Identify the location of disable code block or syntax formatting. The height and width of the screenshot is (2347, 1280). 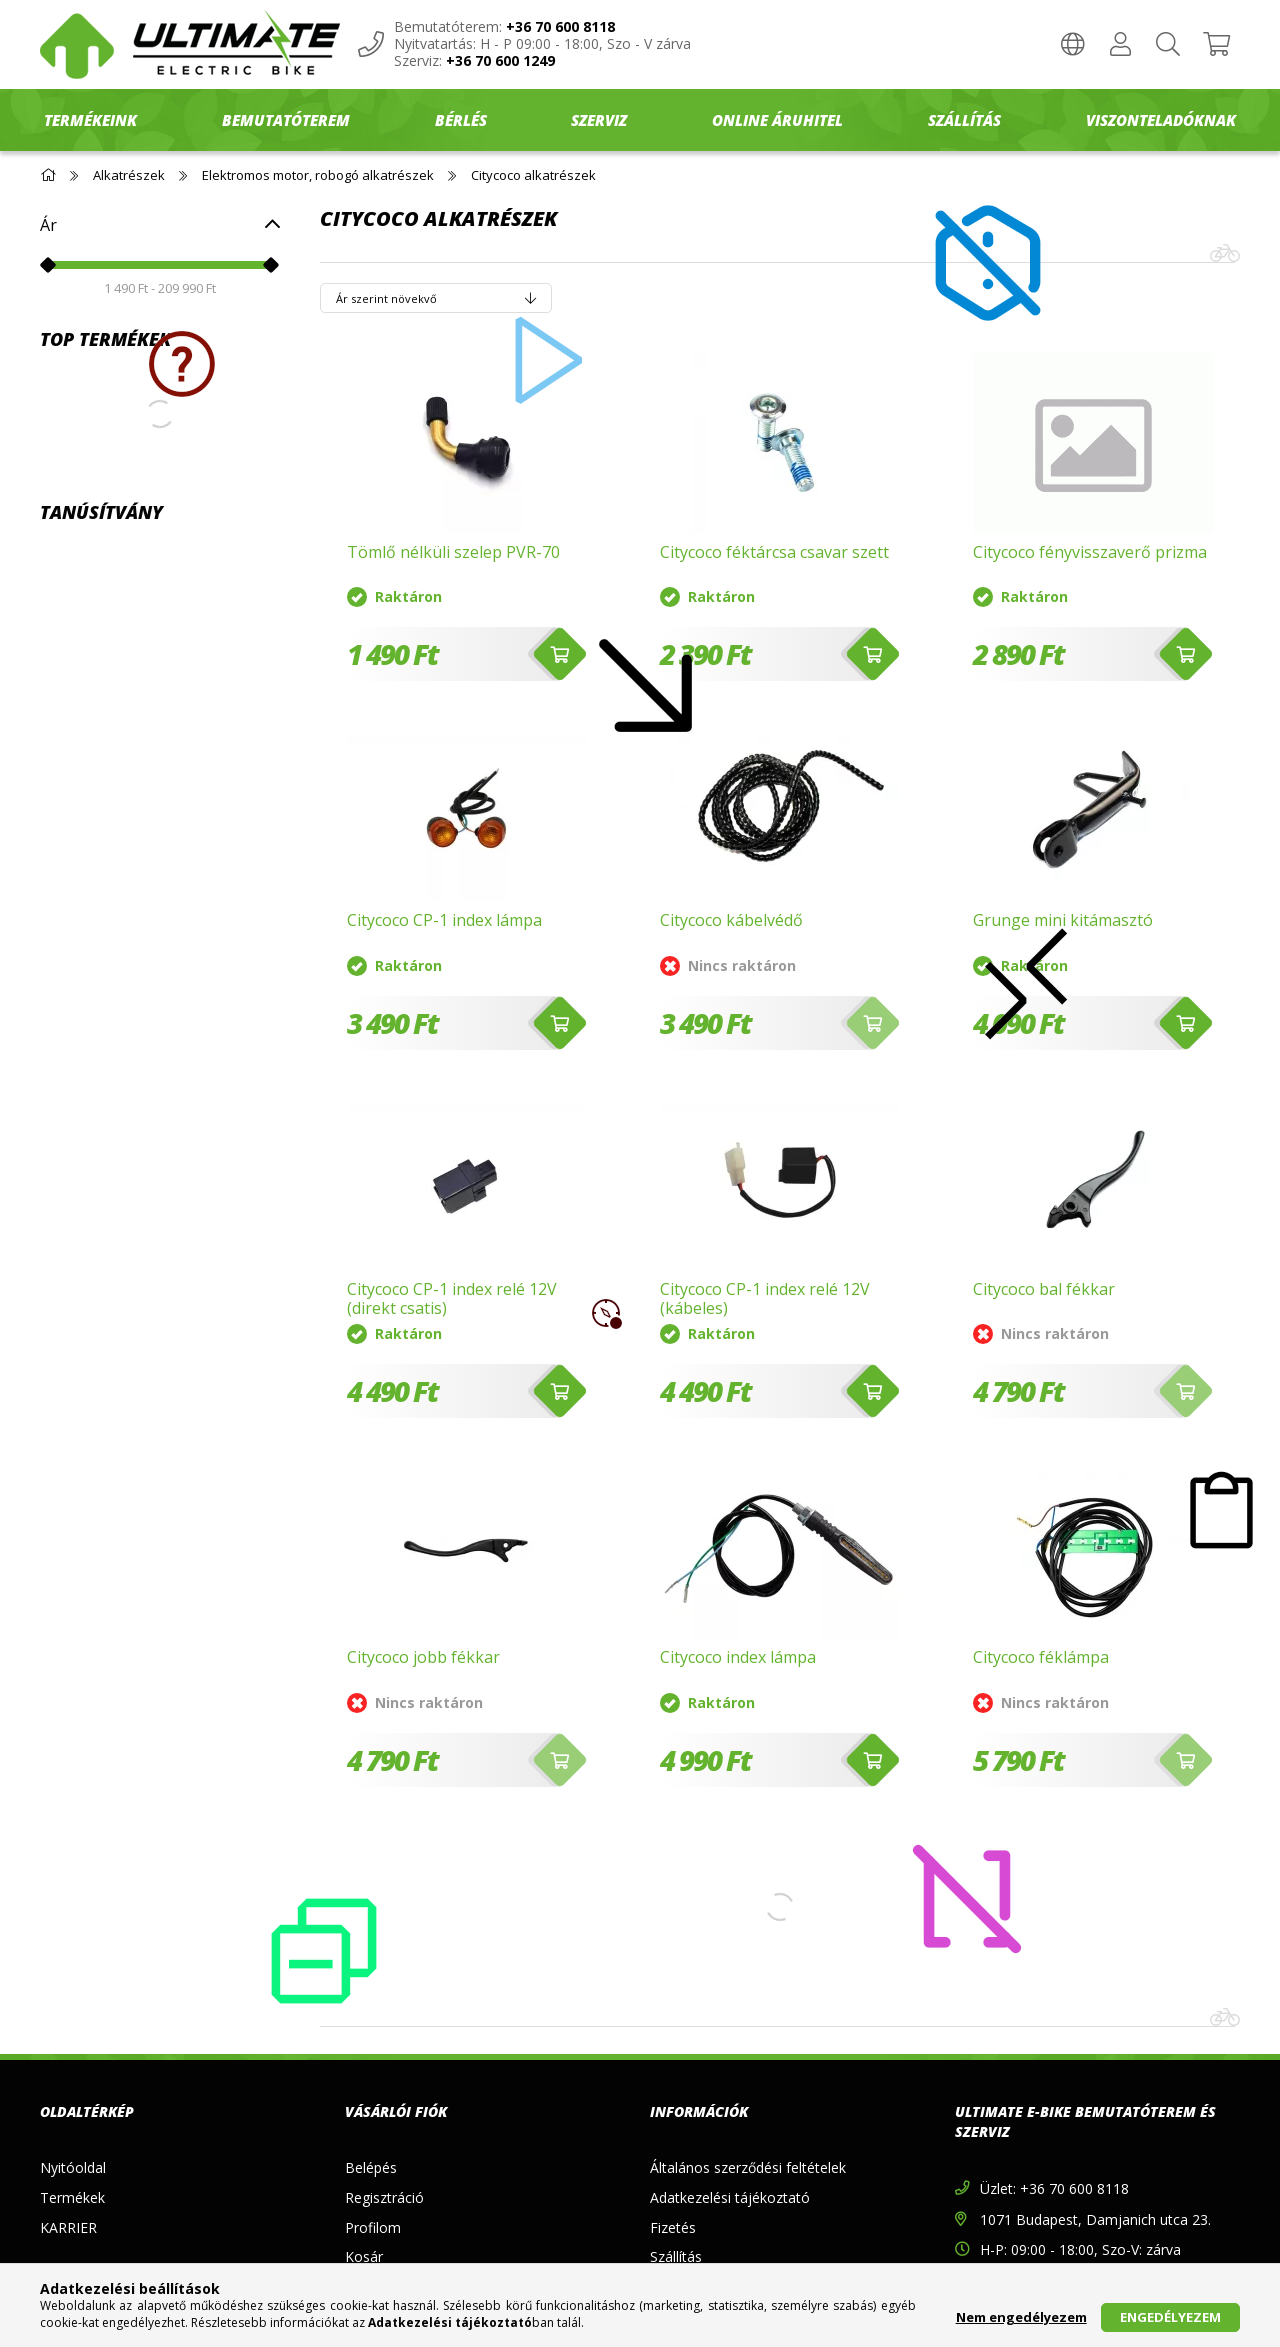
(967, 1899).